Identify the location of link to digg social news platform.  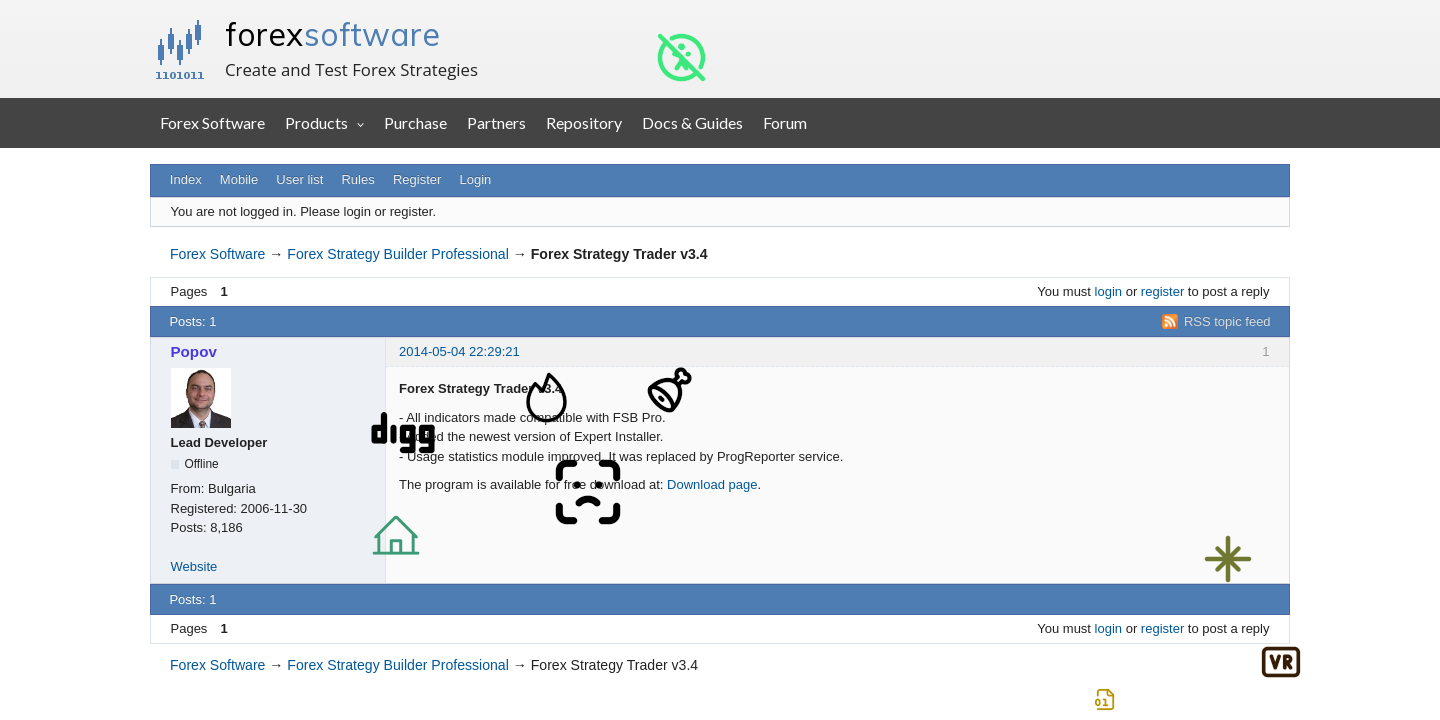
(403, 431).